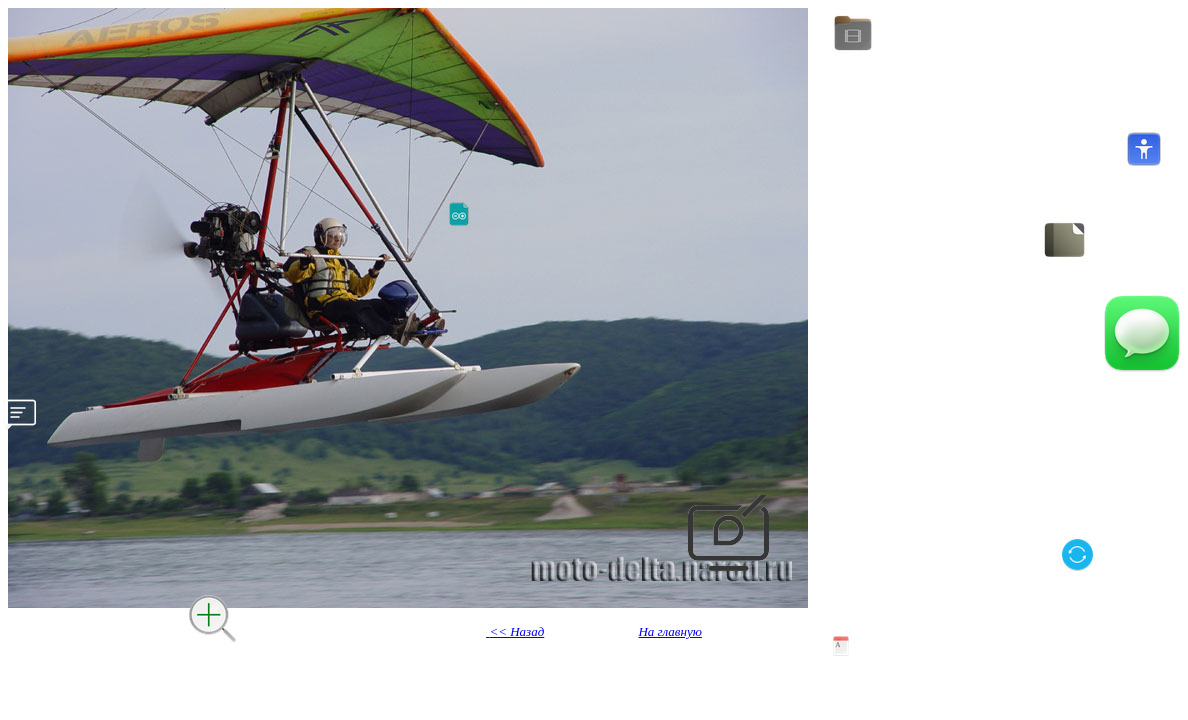 The image size is (1188, 720). Describe the element at coordinates (212, 618) in the screenshot. I see `zoom in on the current view` at that location.